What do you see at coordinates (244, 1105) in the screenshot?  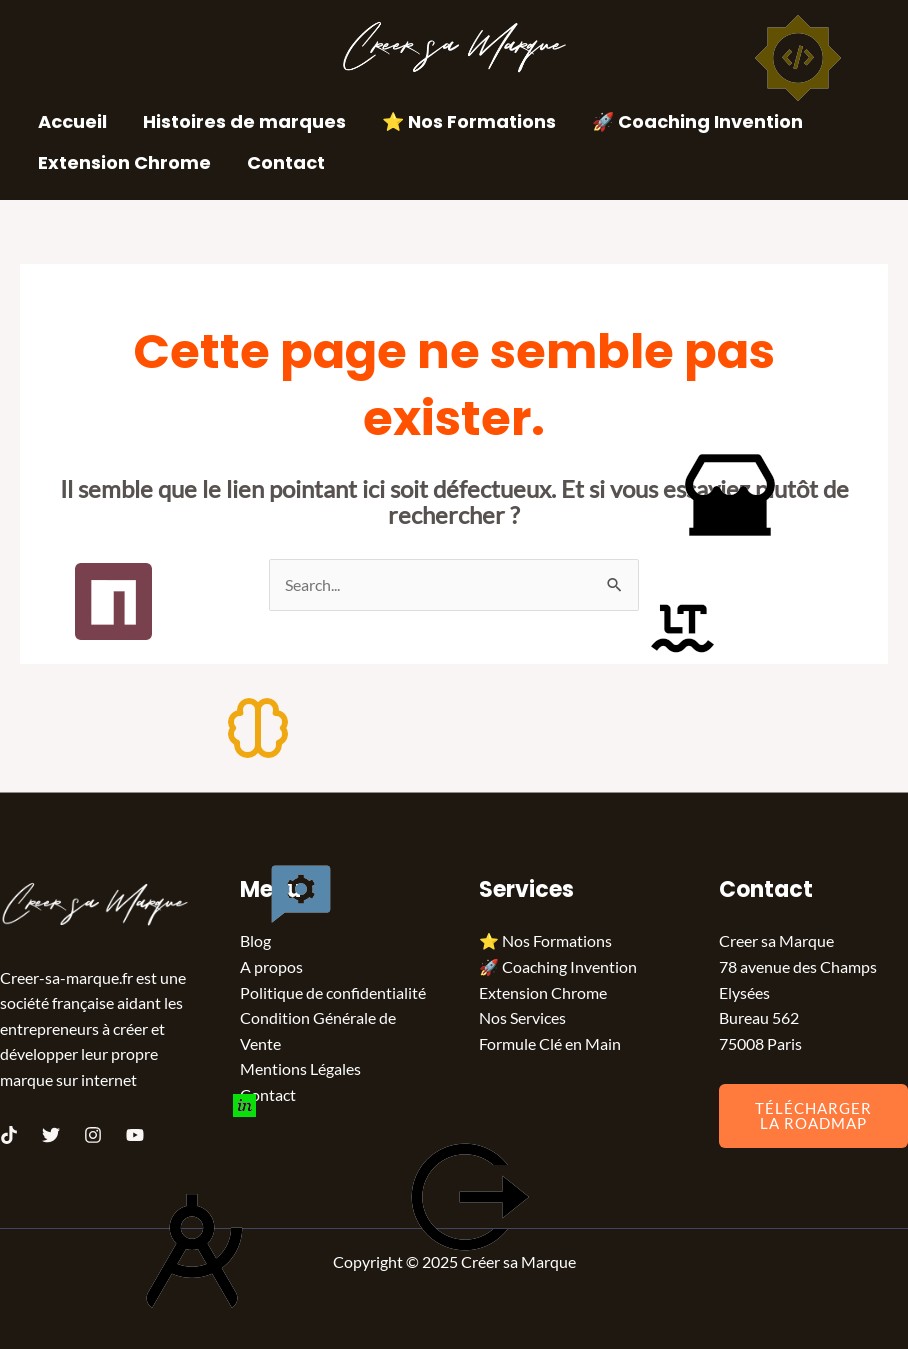 I see `open InVision app` at bounding box center [244, 1105].